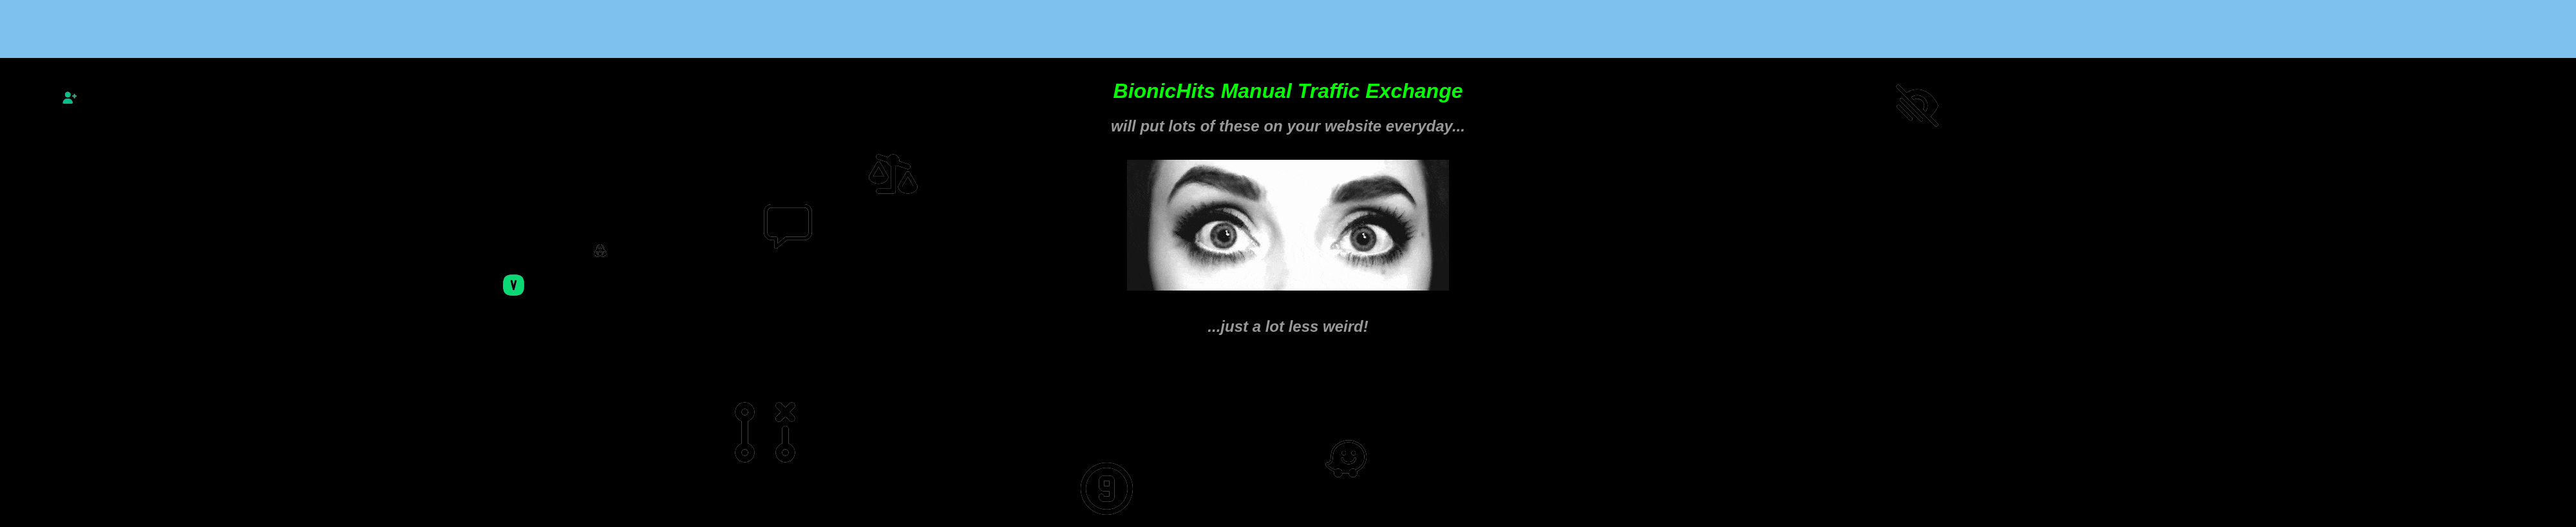 The width and height of the screenshot is (2576, 527). I want to click on open Waze navigation app, so click(1346, 459).